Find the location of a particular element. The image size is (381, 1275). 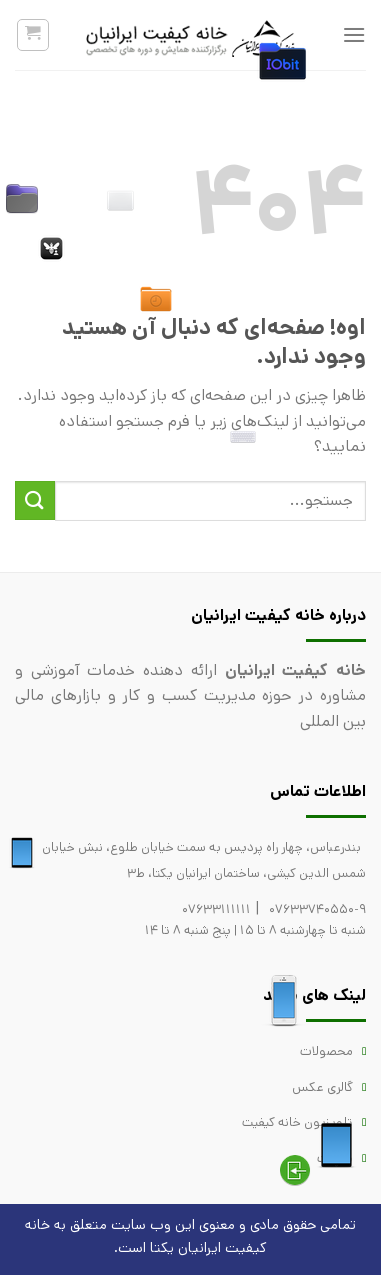

log out of your account is located at coordinates (295, 1170).